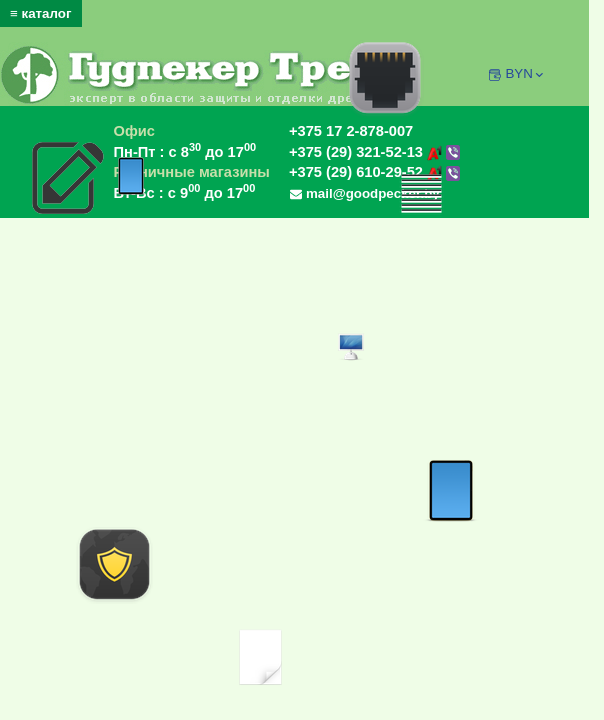 Image resolution: width=604 pixels, height=720 pixels. What do you see at coordinates (63, 178) in the screenshot?
I see `open text editor application` at bounding box center [63, 178].